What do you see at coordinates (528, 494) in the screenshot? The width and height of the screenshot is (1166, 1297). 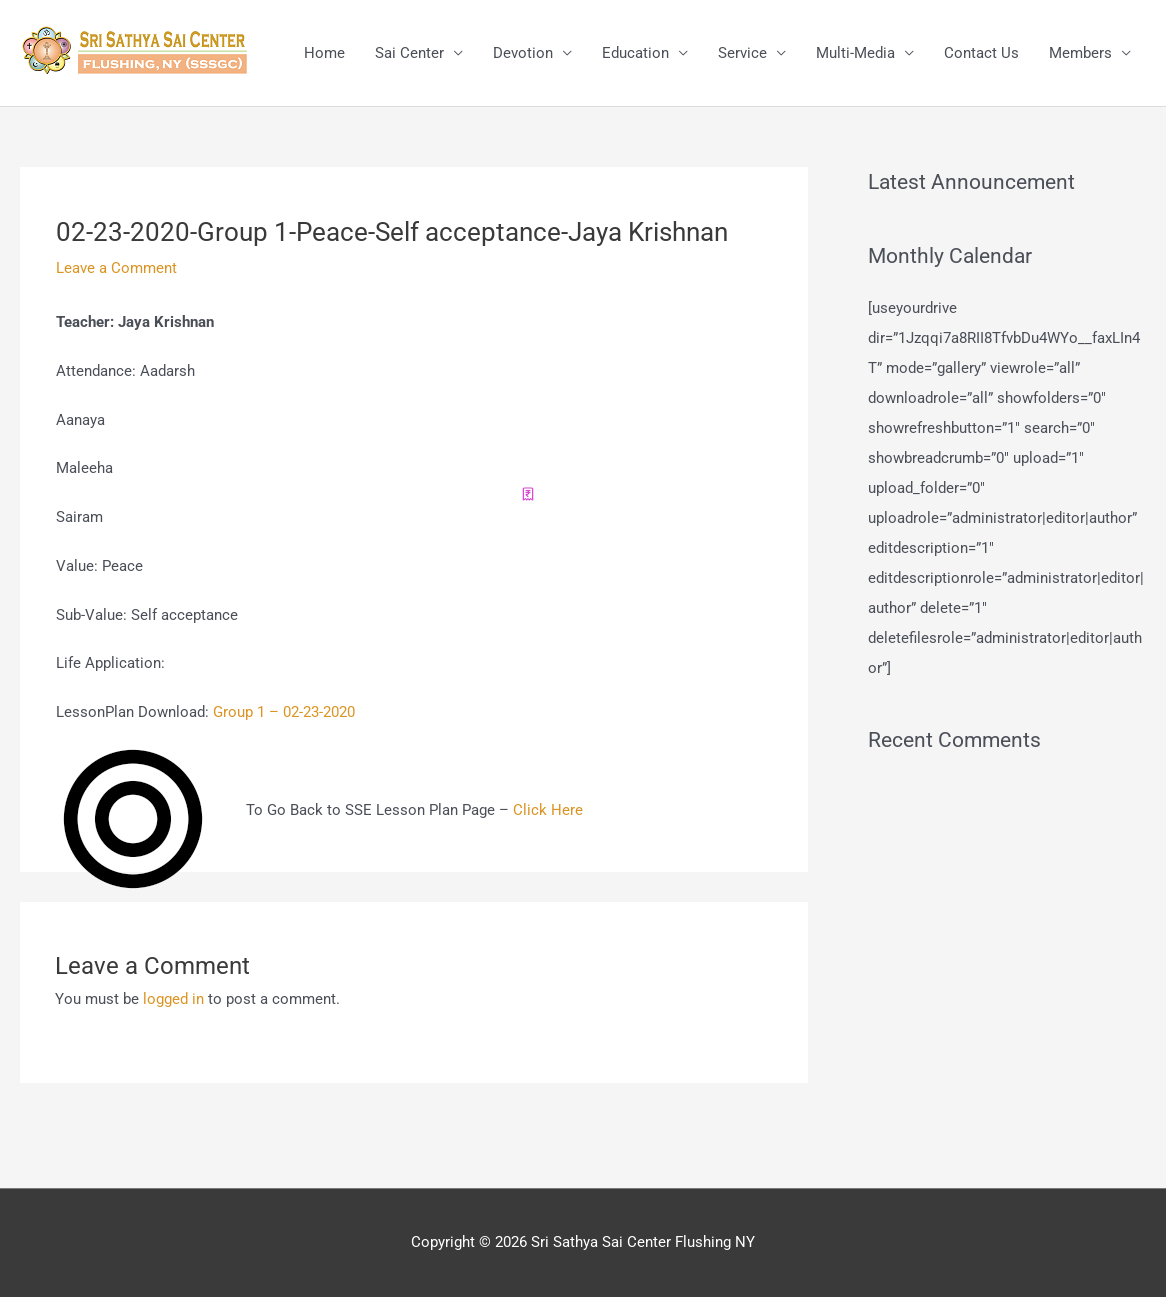 I see `view receipt or transaction in rupees` at bounding box center [528, 494].